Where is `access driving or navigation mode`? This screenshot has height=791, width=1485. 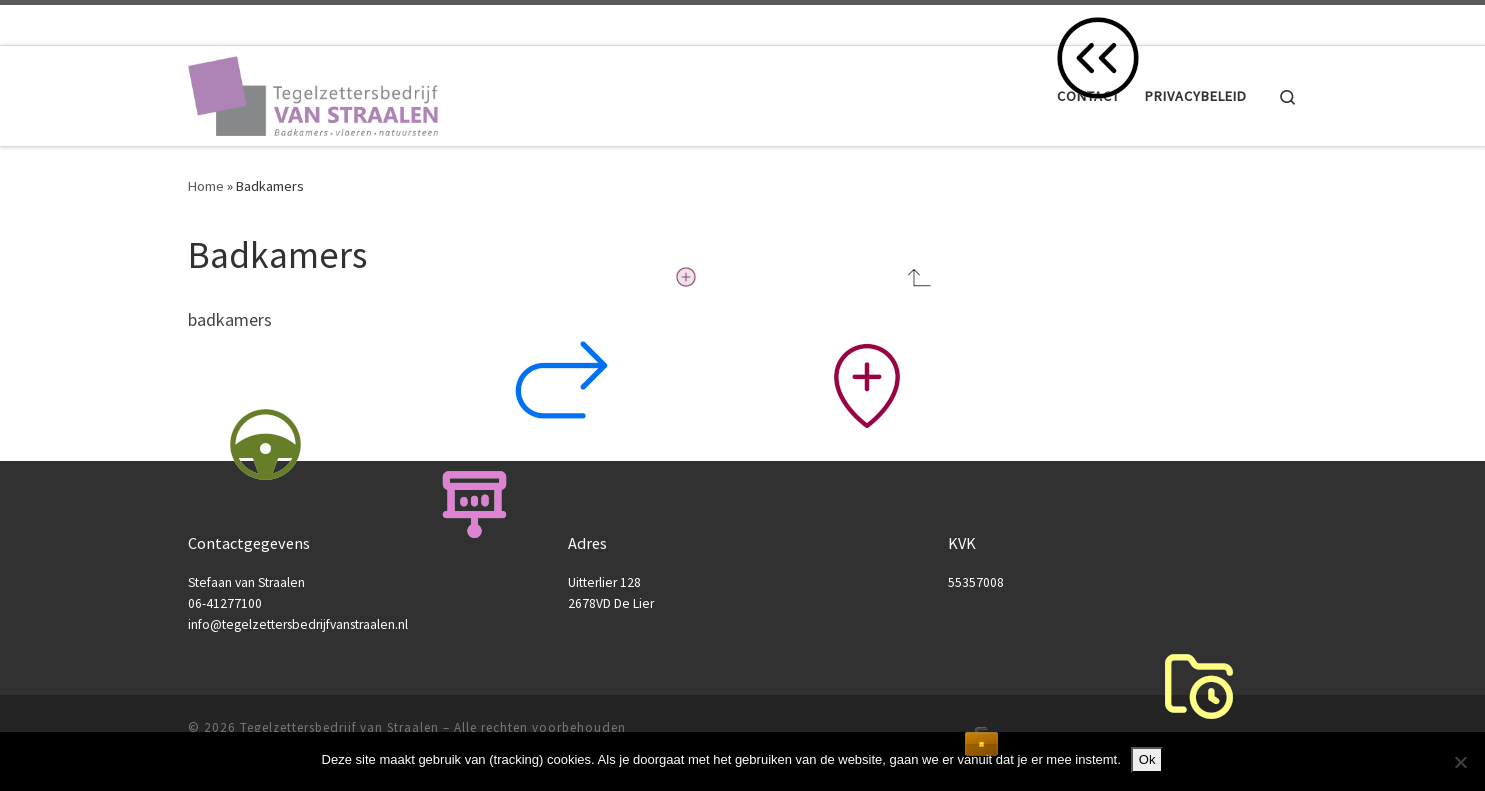 access driving or navigation mode is located at coordinates (265, 444).